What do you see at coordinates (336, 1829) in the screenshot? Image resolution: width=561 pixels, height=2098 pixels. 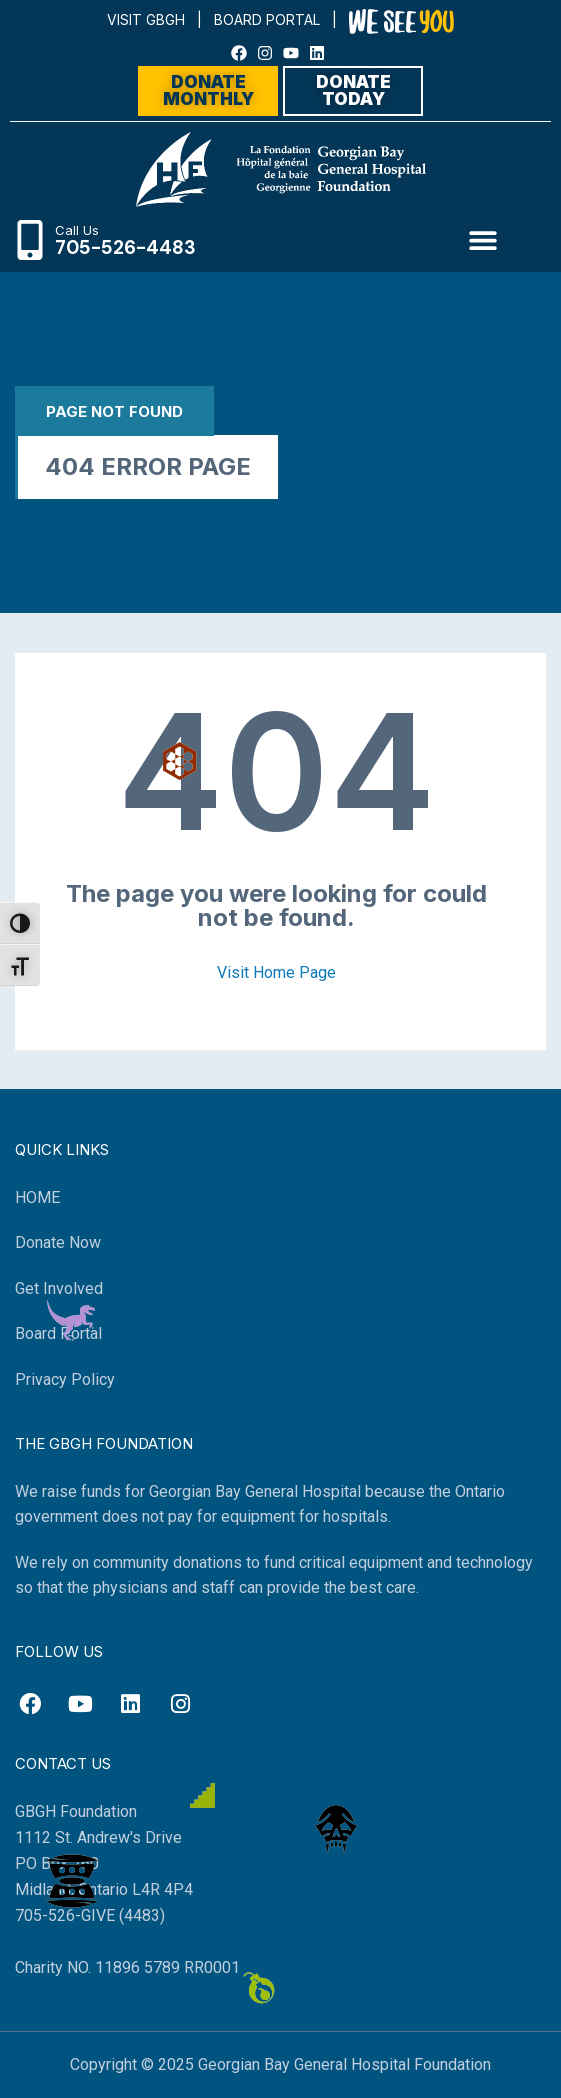 I see `indicates danger or deadly hazard in game` at bounding box center [336, 1829].